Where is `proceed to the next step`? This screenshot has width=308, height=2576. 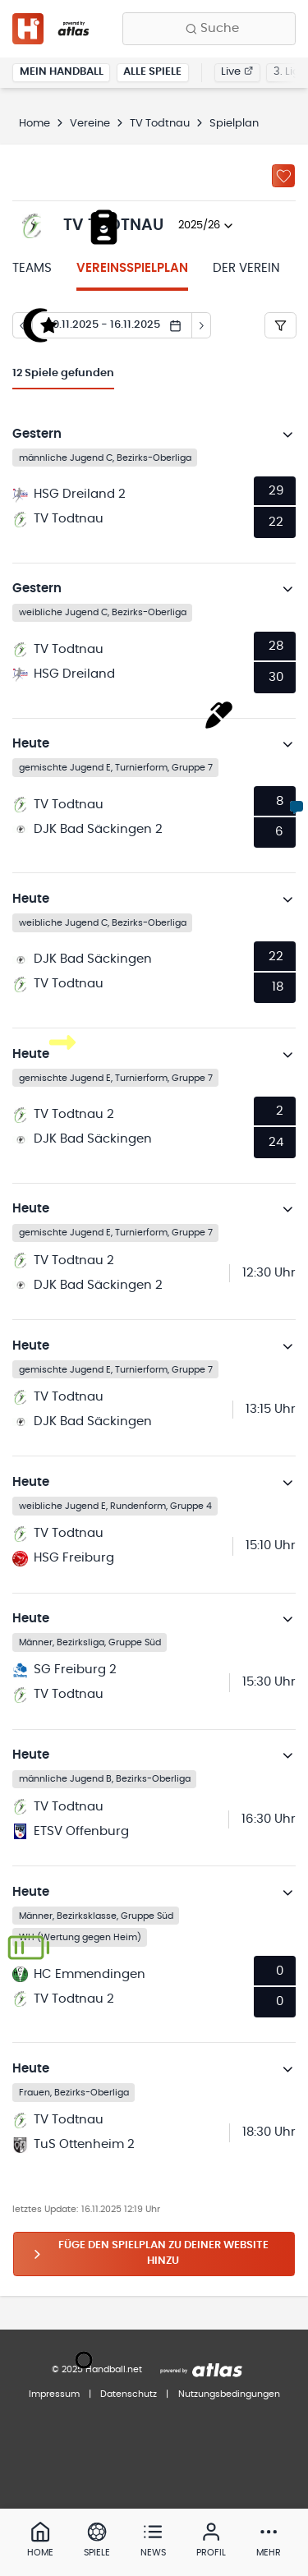
proceed to the next step is located at coordinates (62, 1042).